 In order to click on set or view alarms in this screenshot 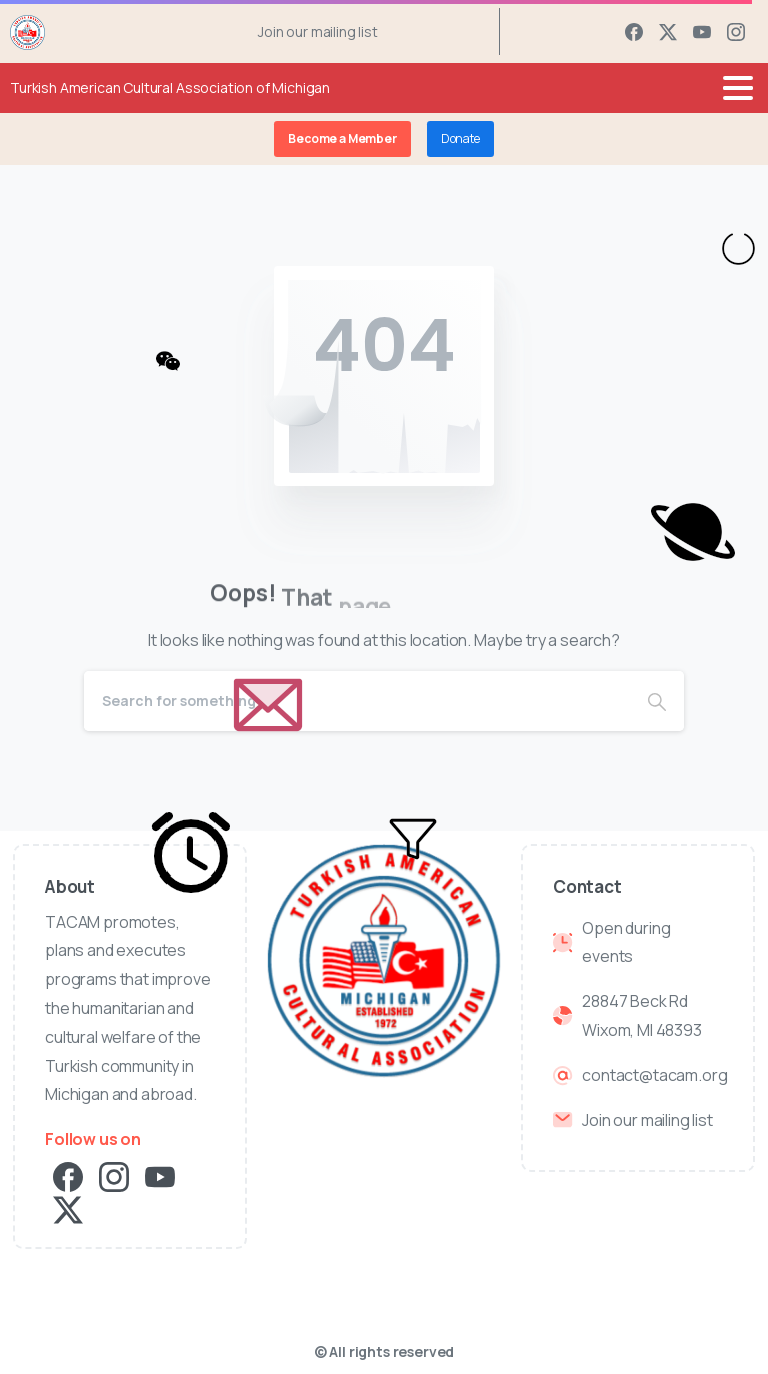, I will do `click(191, 852)`.